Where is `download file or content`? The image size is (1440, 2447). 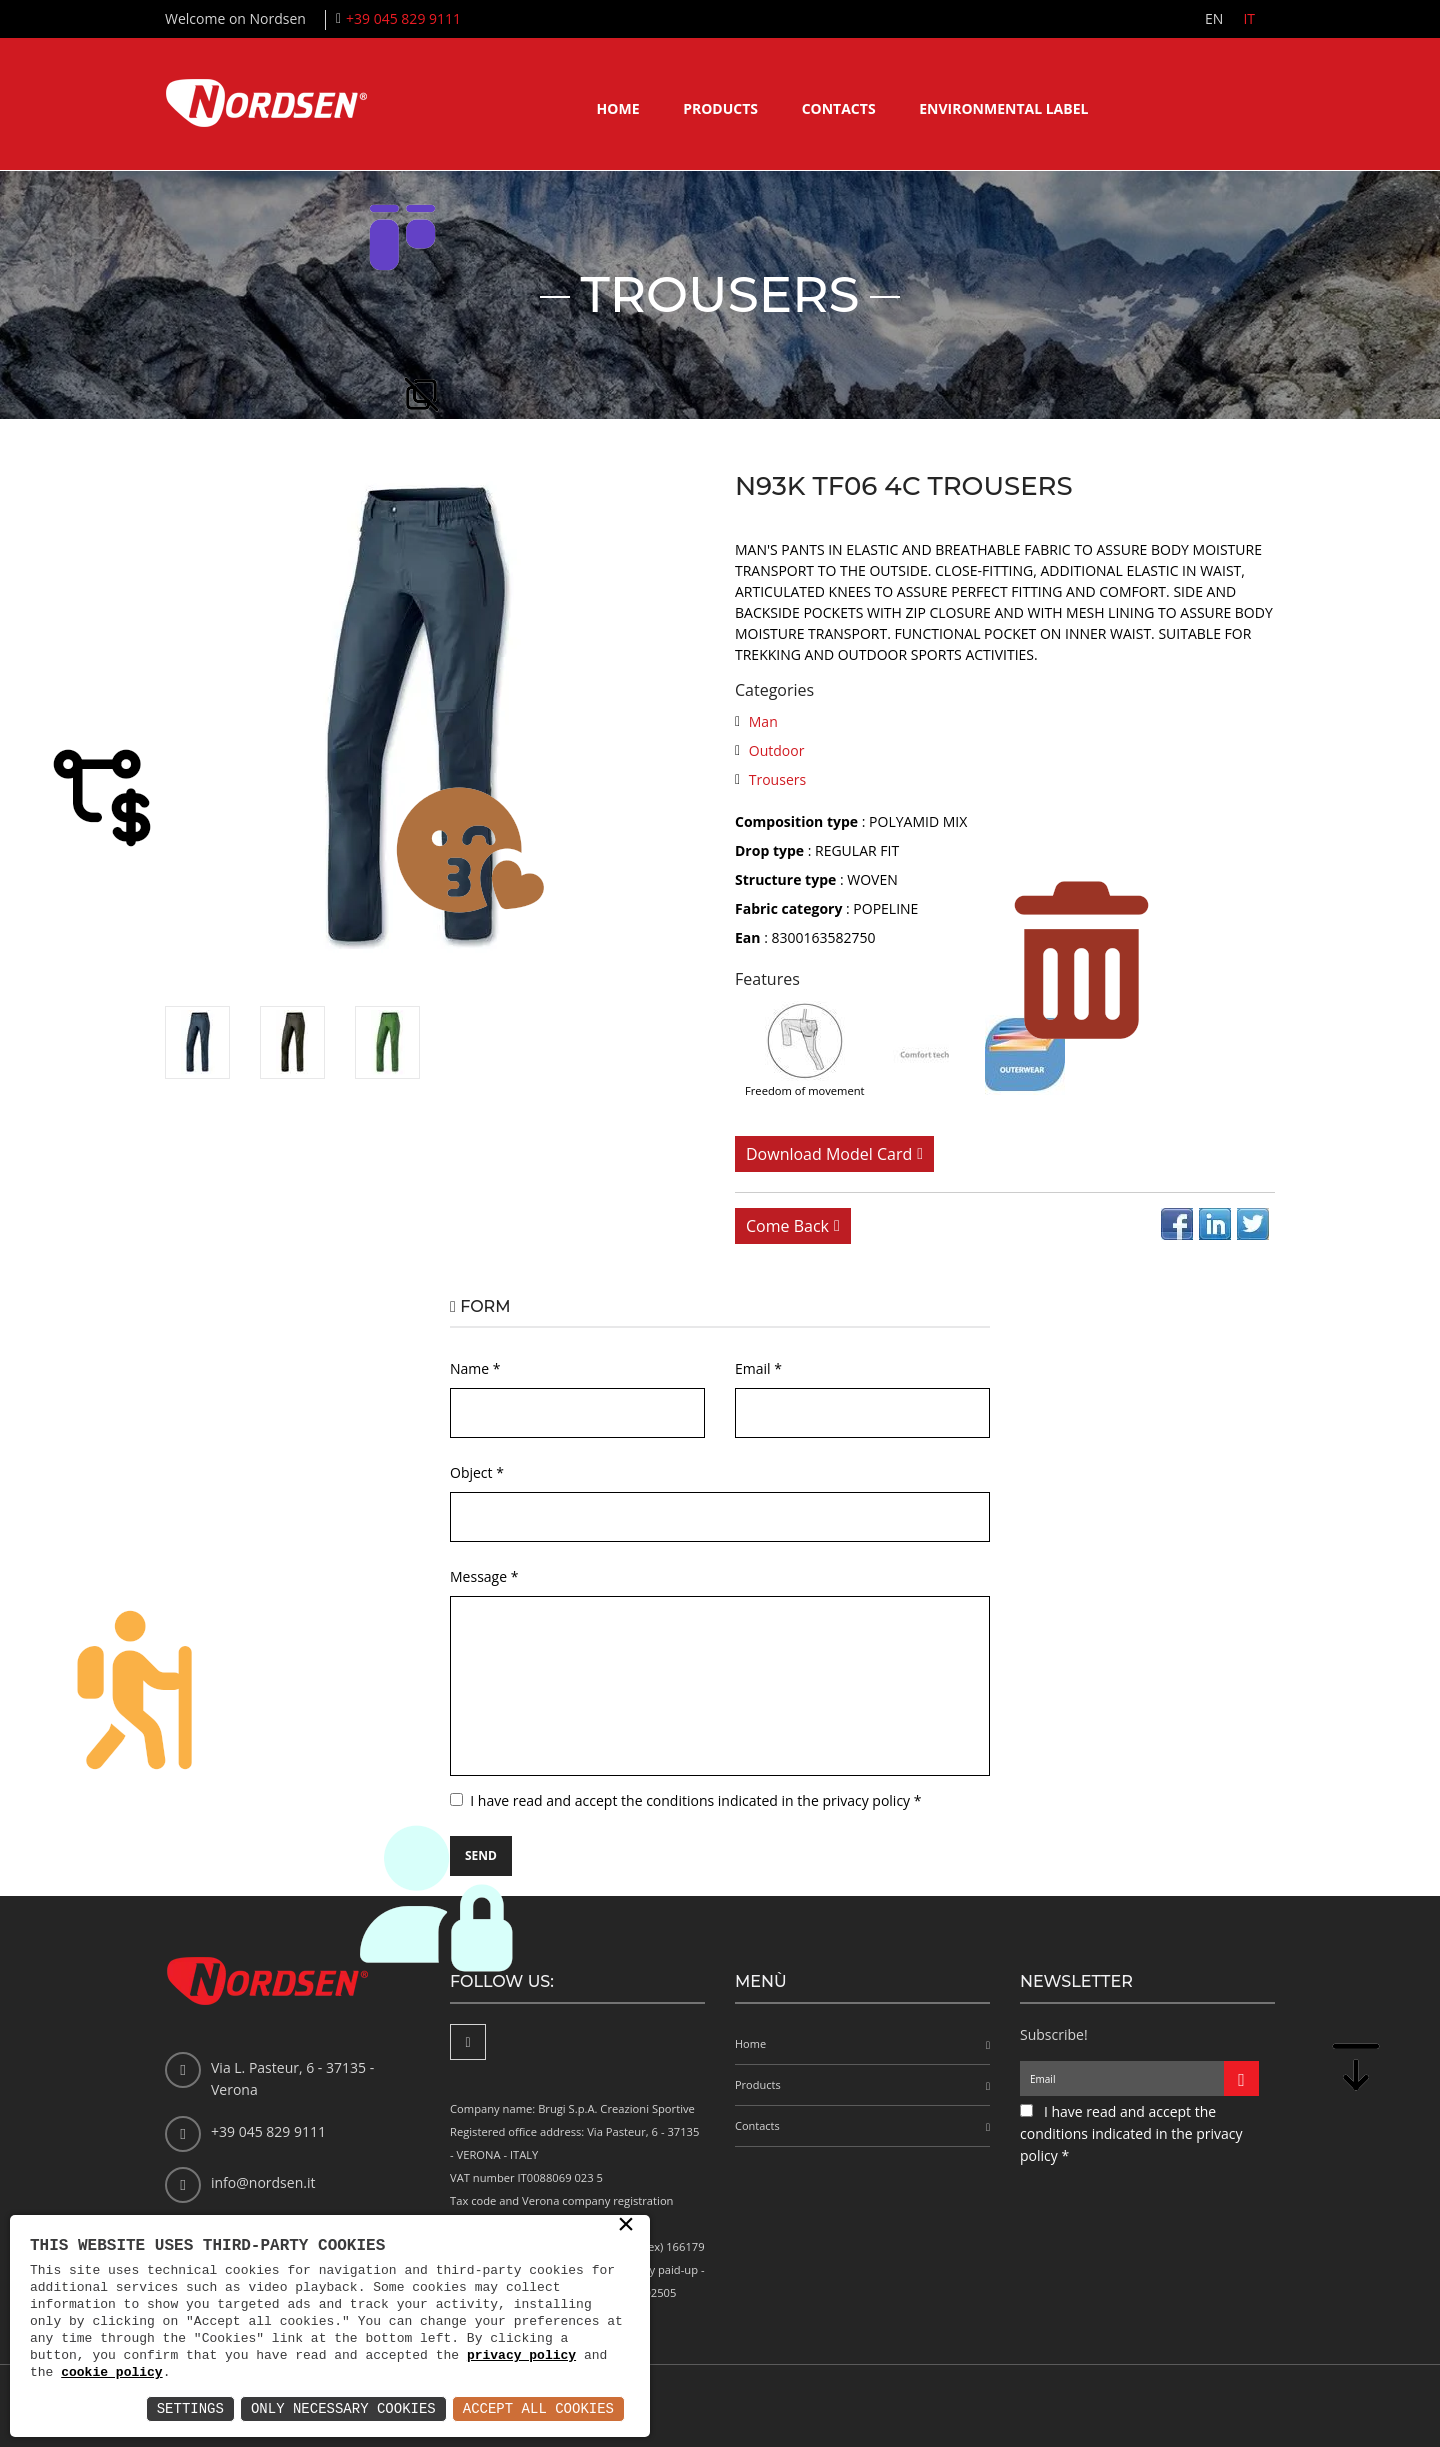 download file or content is located at coordinates (1356, 2067).